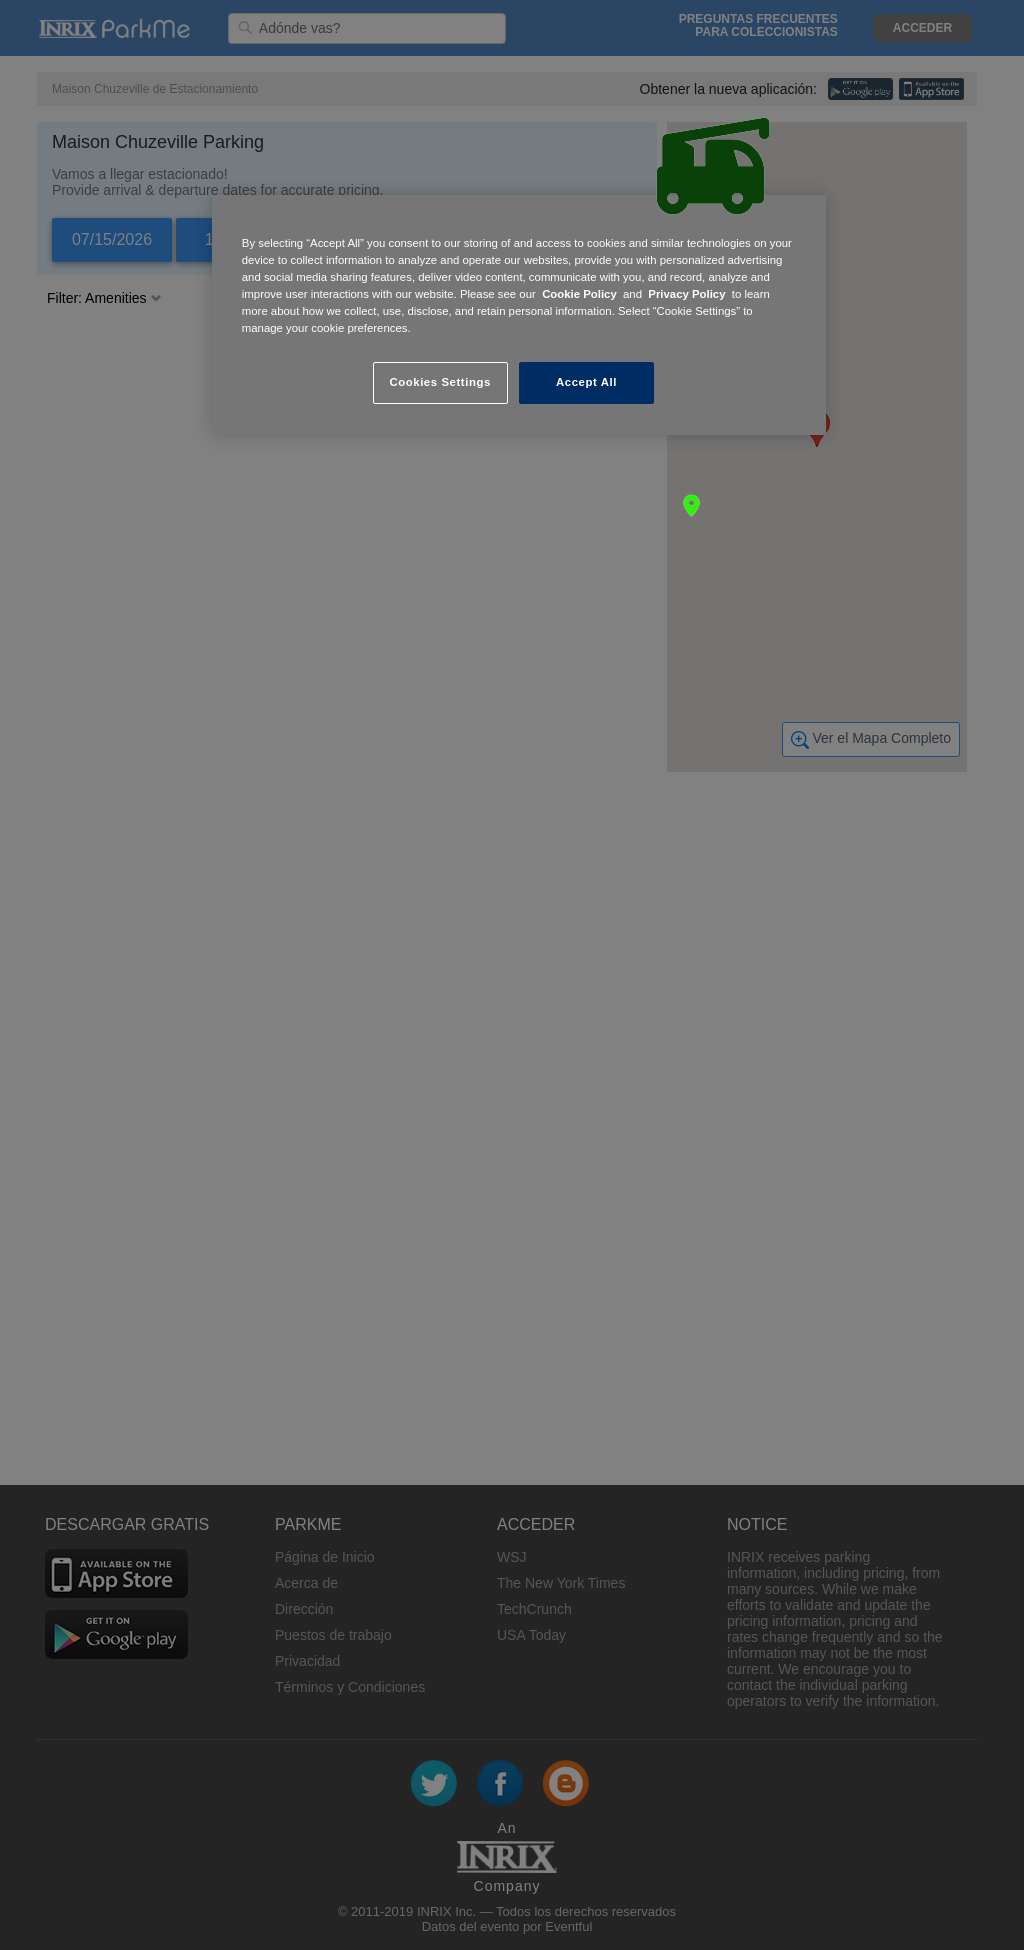 The image size is (1024, 1950). Describe the element at coordinates (710, 171) in the screenshot. I see `request roadside assistance or towing` at that location.